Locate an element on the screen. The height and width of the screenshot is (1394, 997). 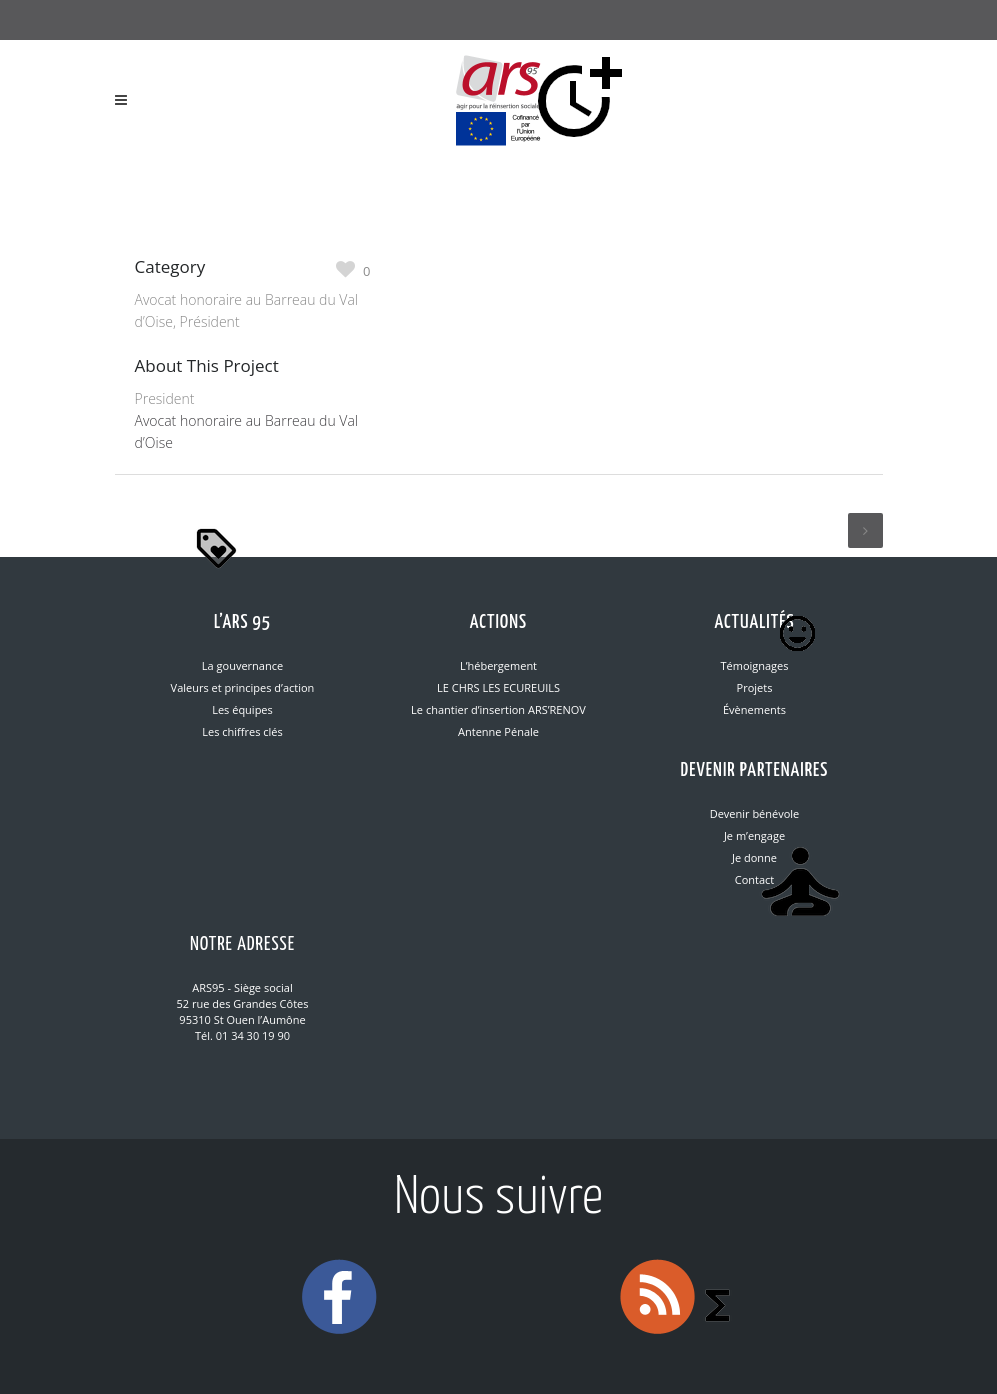
select your current mood or emotional state is located at coordinates (797, 633).